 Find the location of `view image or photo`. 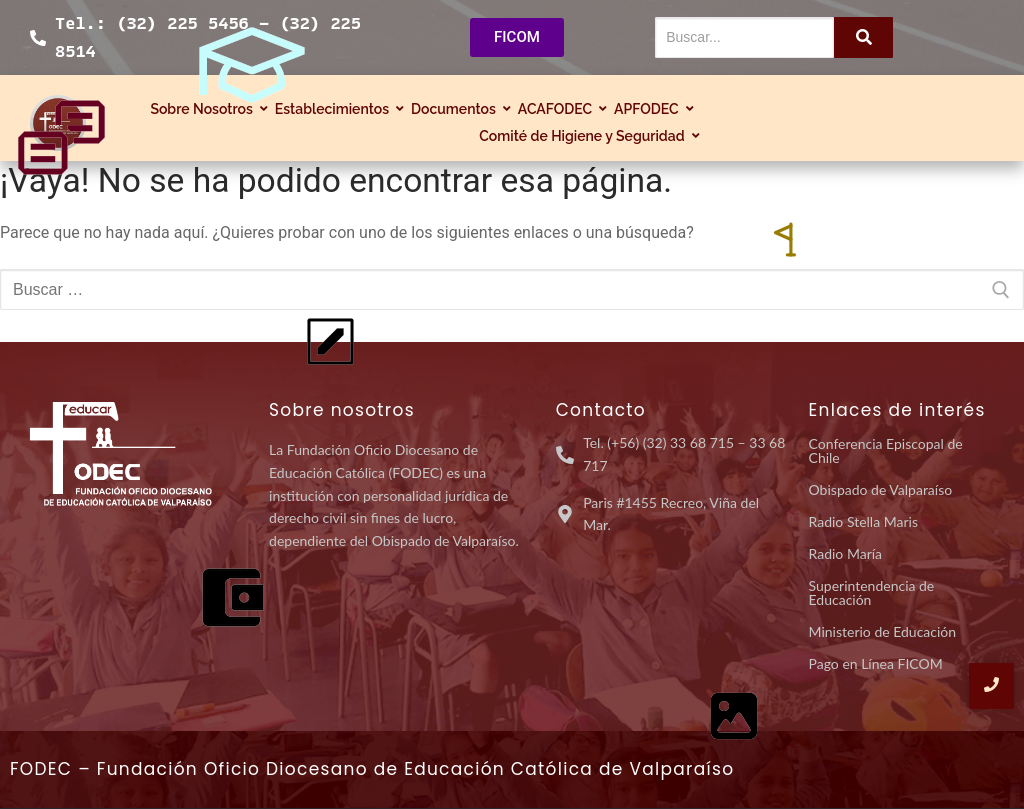

view image or photo is located at coordinates (734, 716).